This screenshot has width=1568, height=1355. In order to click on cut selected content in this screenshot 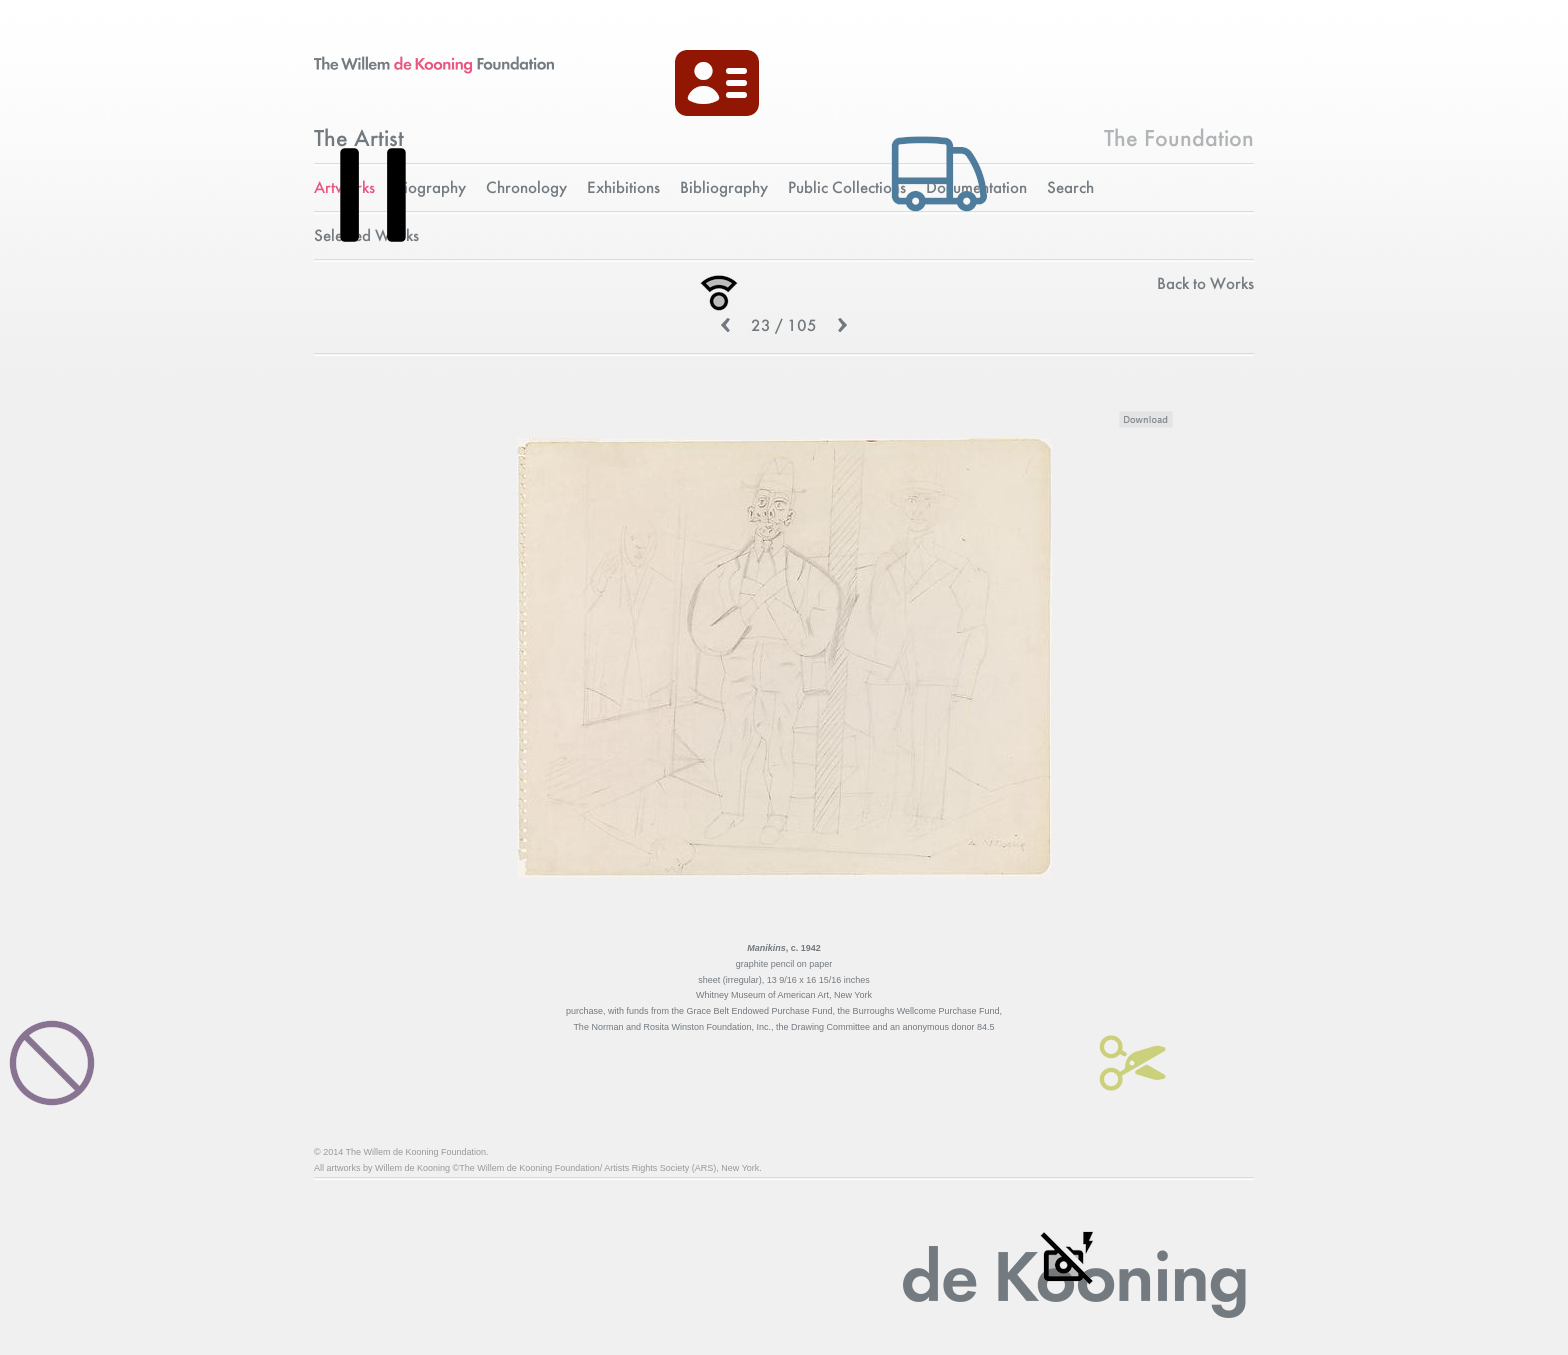, I will do `click(1132, 1063)`.